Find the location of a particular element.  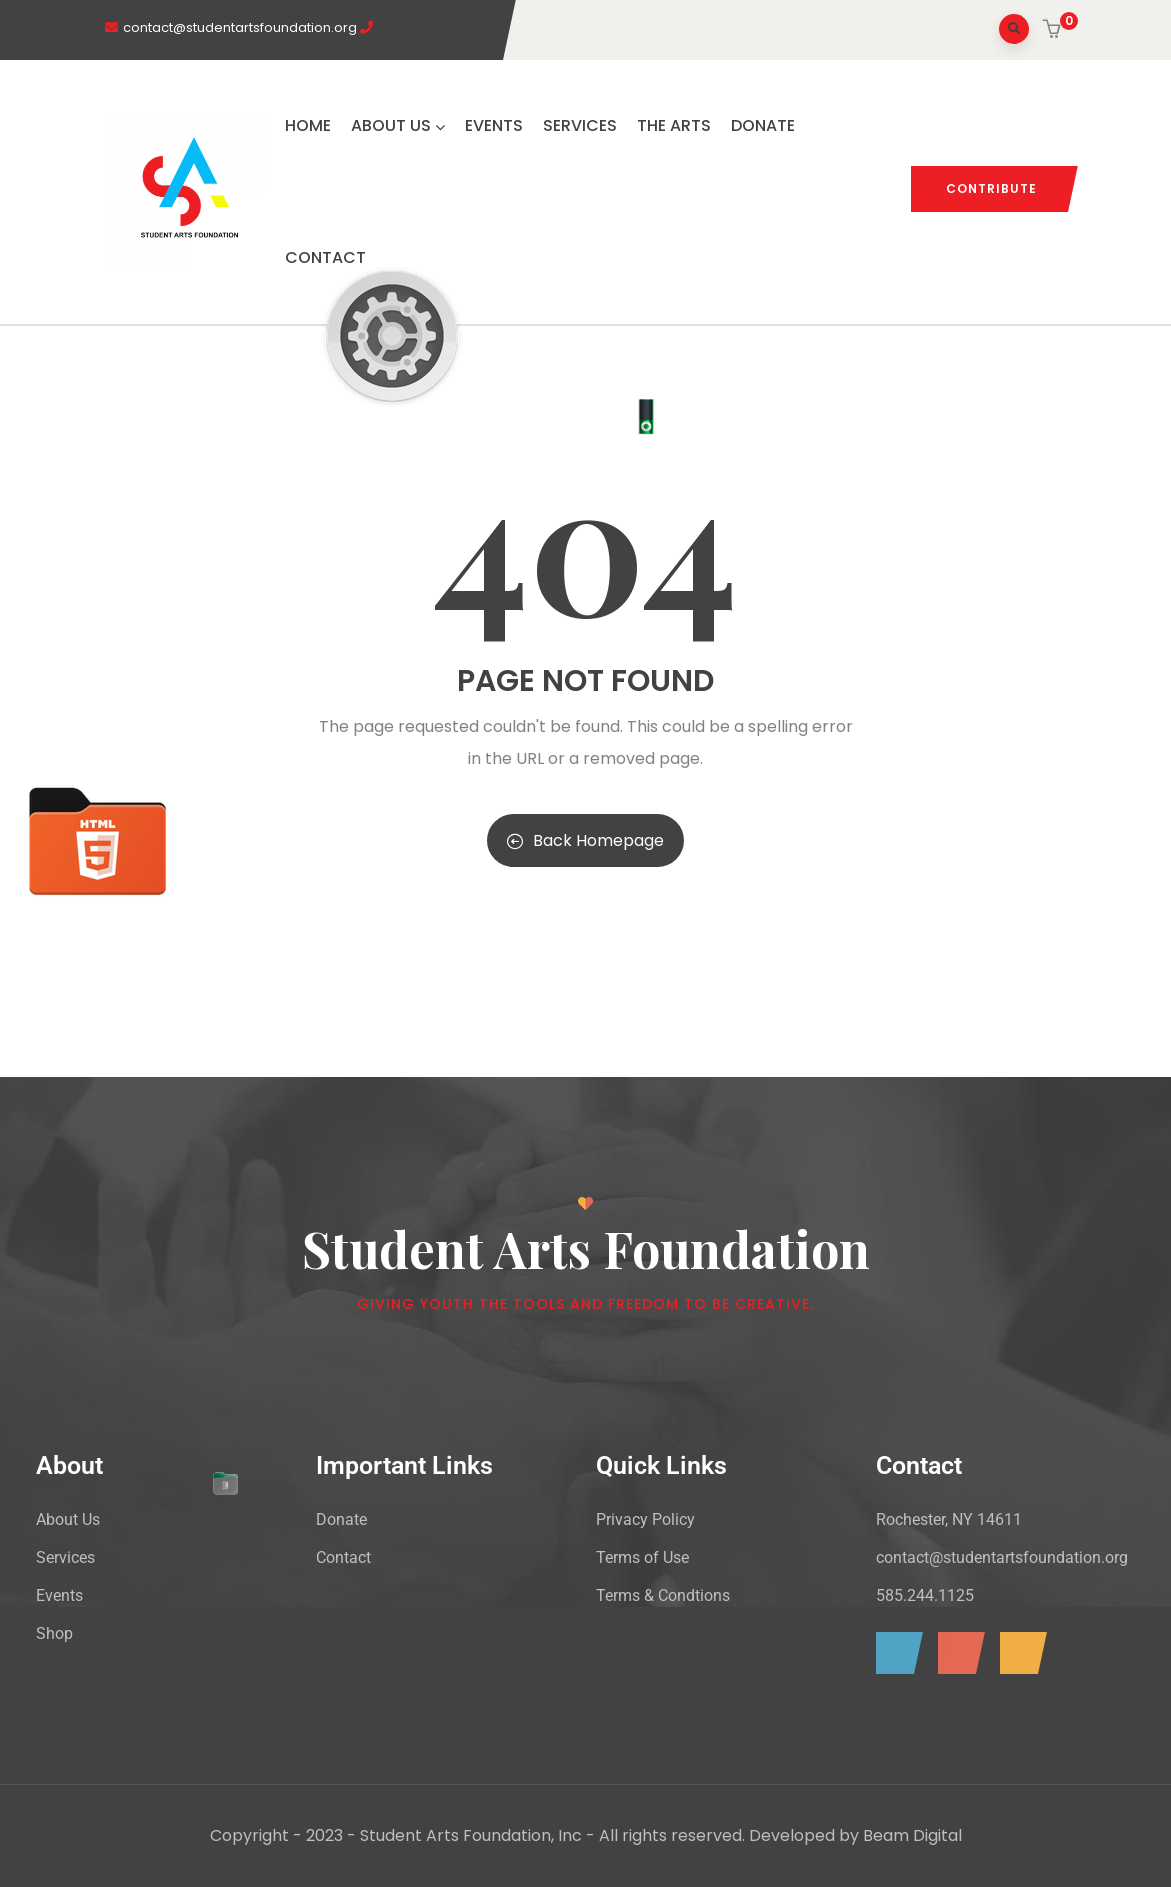

iPod nano device in green is located at coordinates (646, 417).